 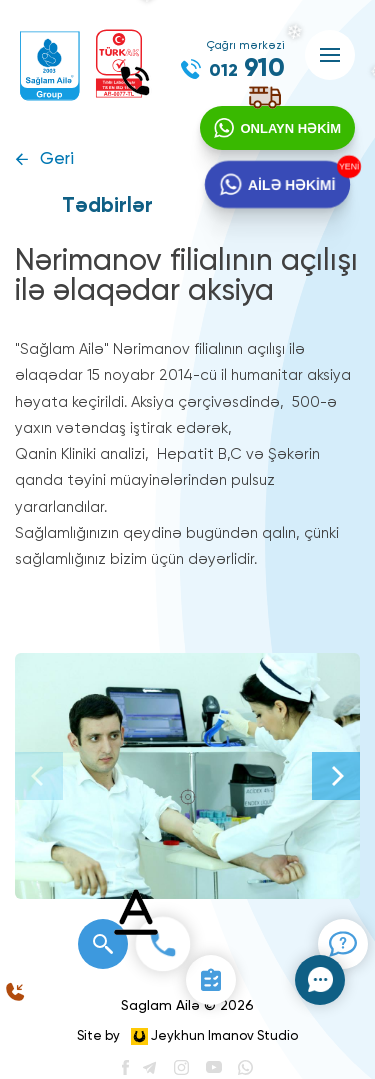 What do you see at coordinates (188, 797) in the screenshot?
I see `center or focus on current location` at bounding box center [188, 797].